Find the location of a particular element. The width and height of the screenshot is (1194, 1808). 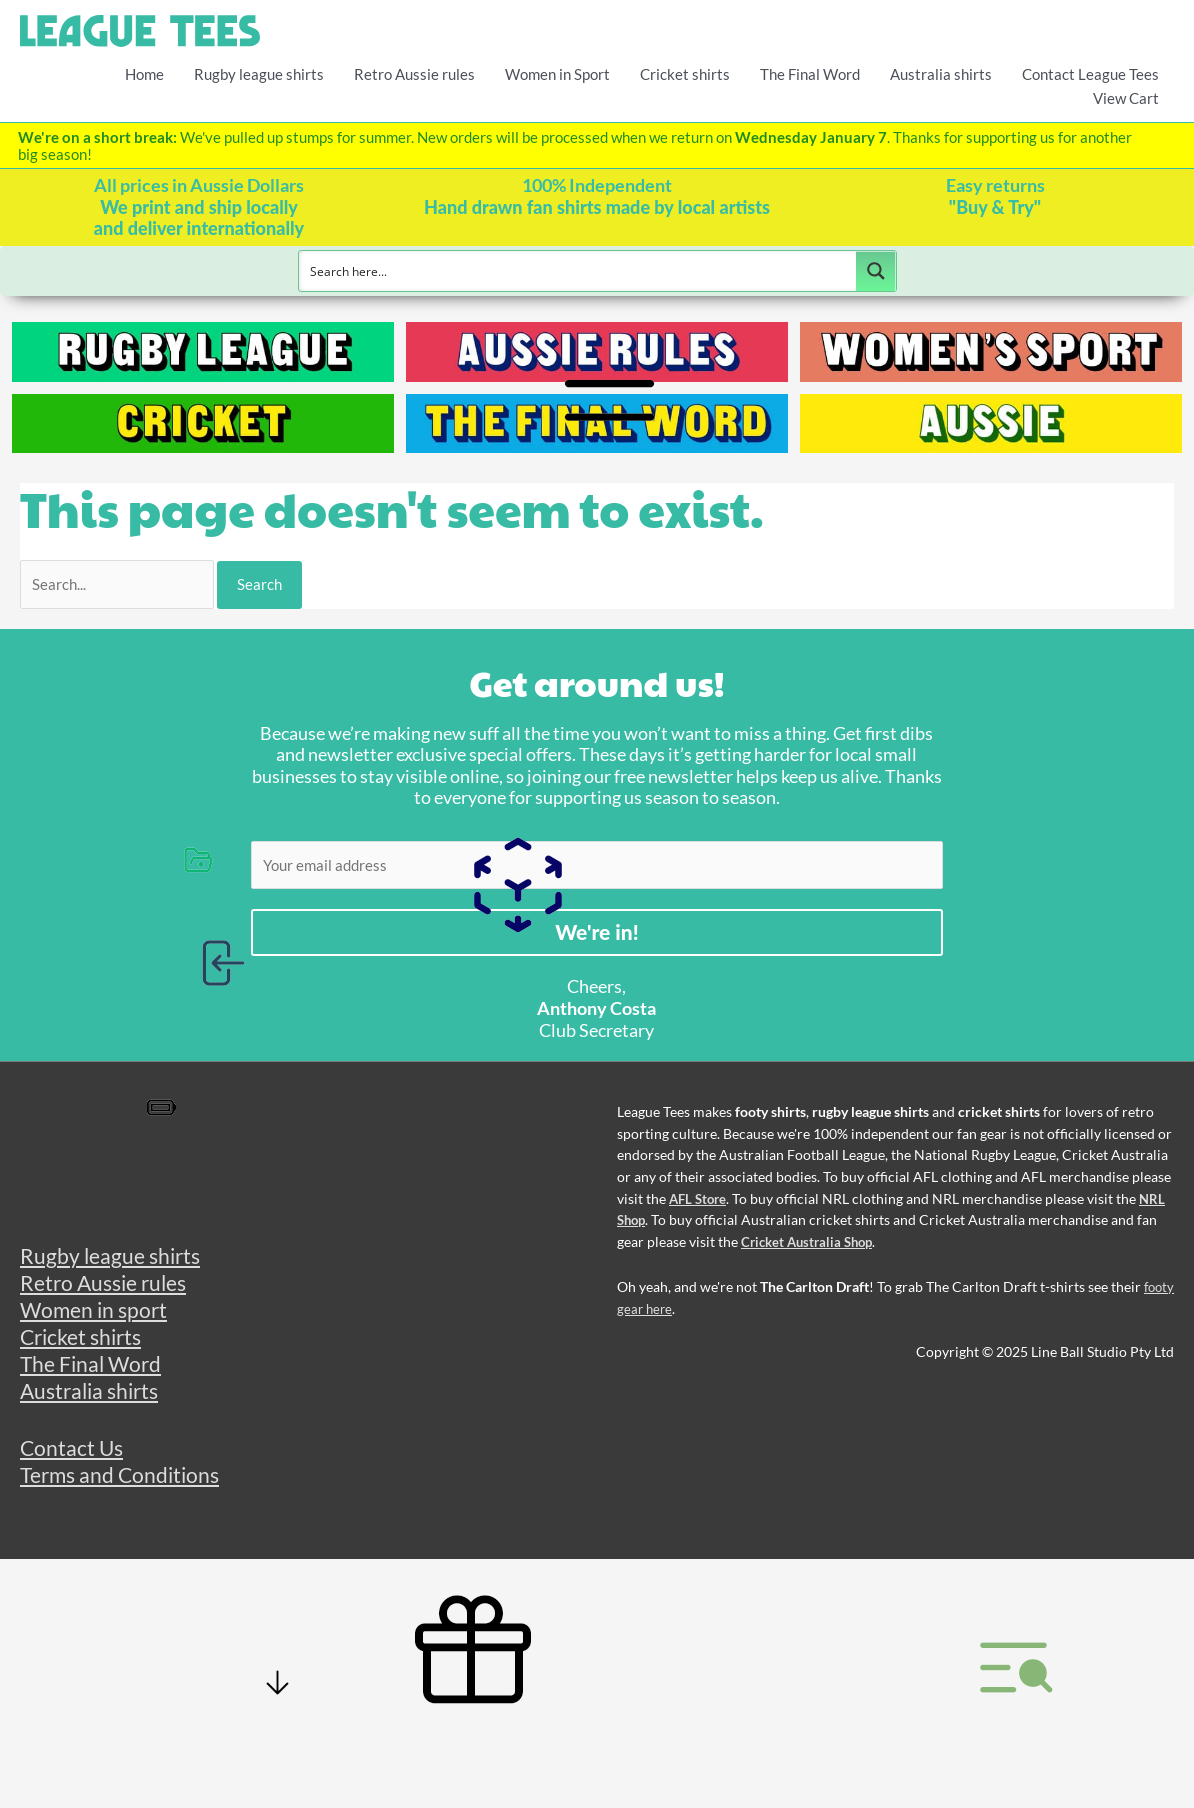

view 3D model or object is located at coordinates (518, 885).